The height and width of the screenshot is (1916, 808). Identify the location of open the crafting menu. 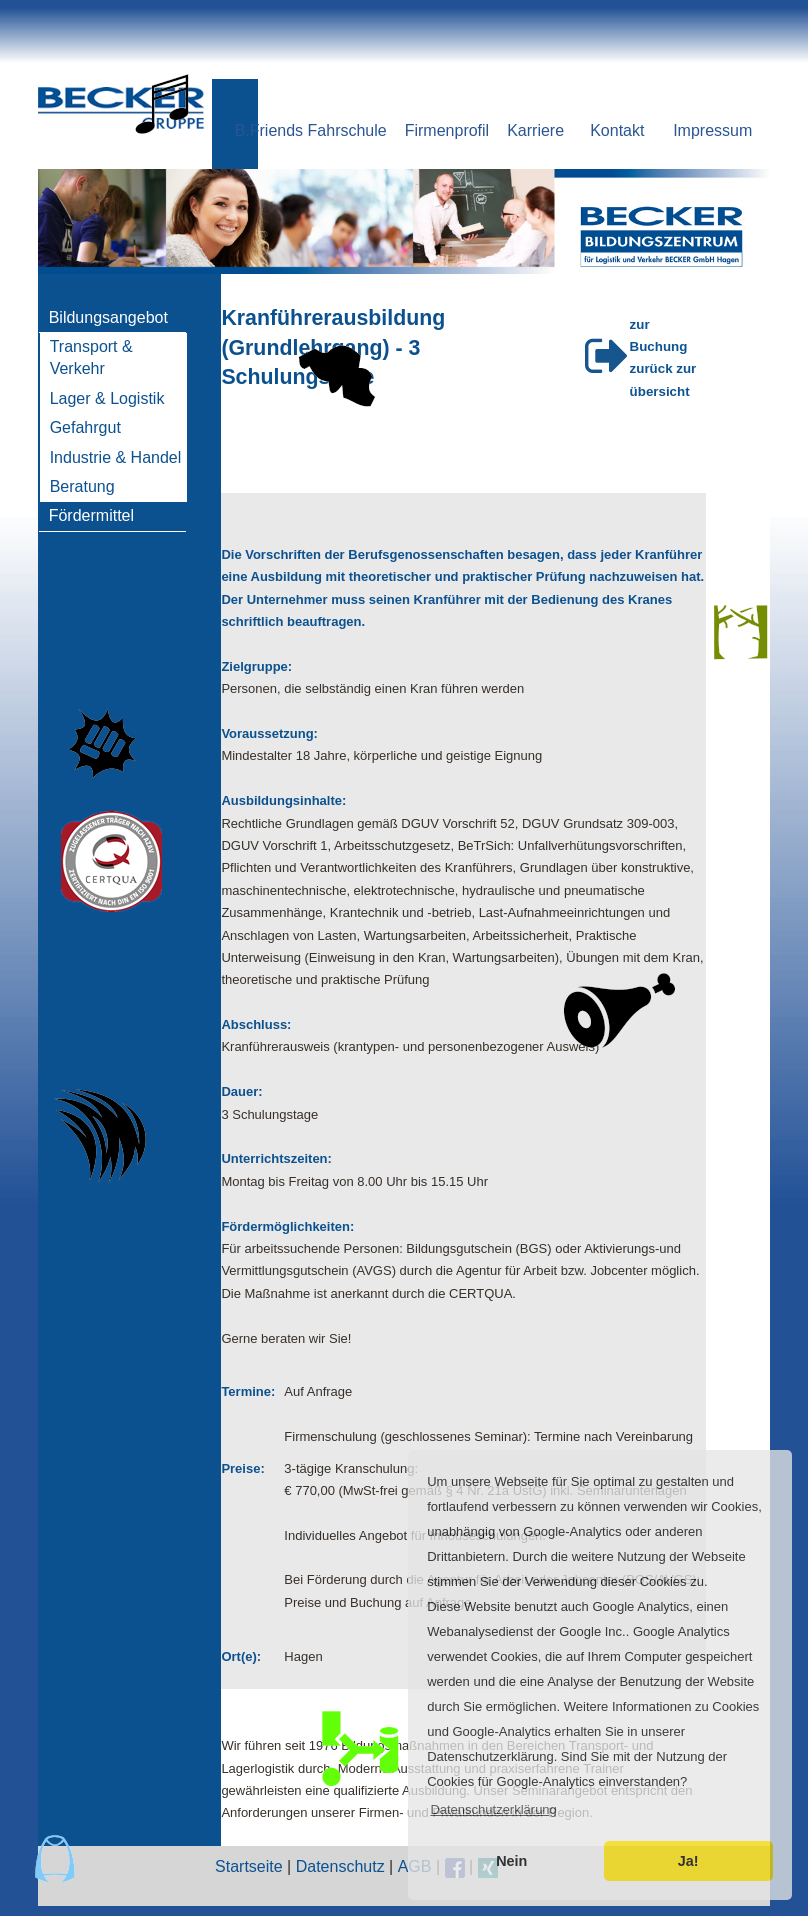
(361, 1750).